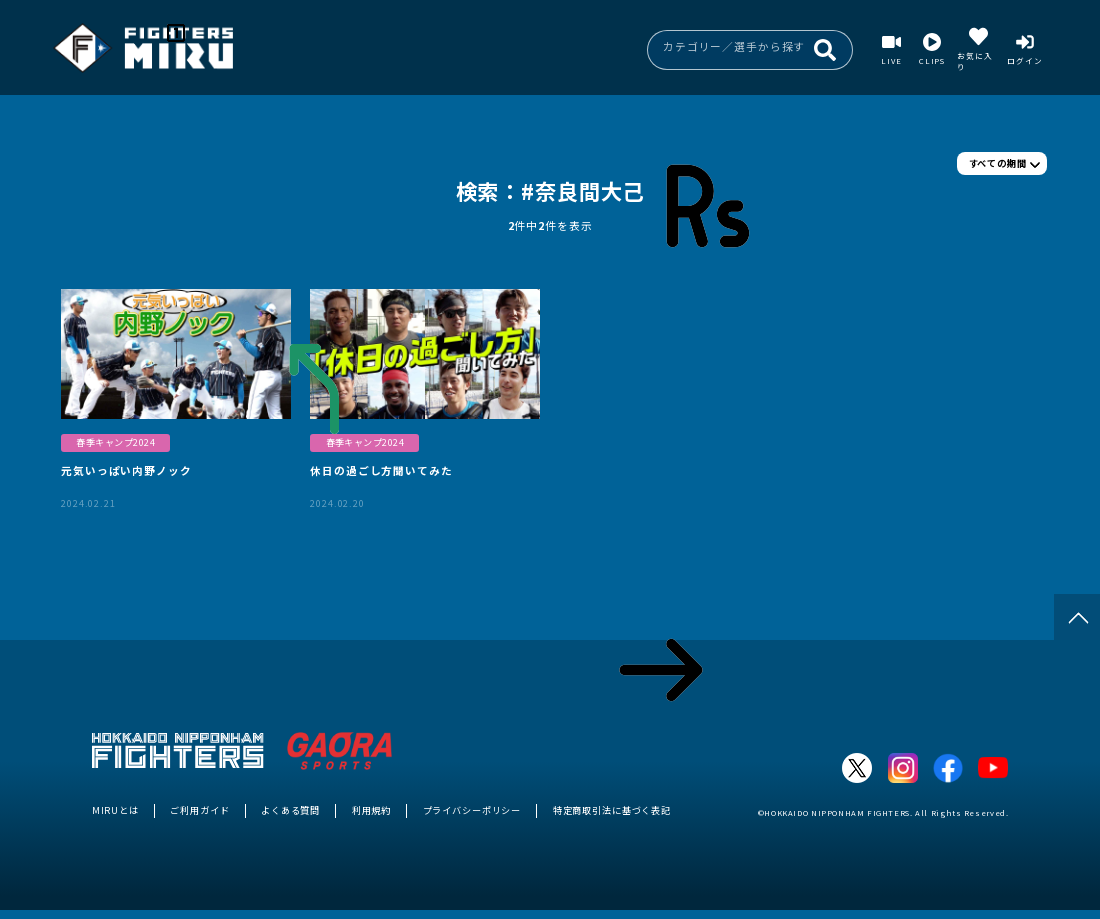 Image resolution: width=1100 pixels, height=919 pixels. I want to click on proceed to the next step, so click(661, 670).